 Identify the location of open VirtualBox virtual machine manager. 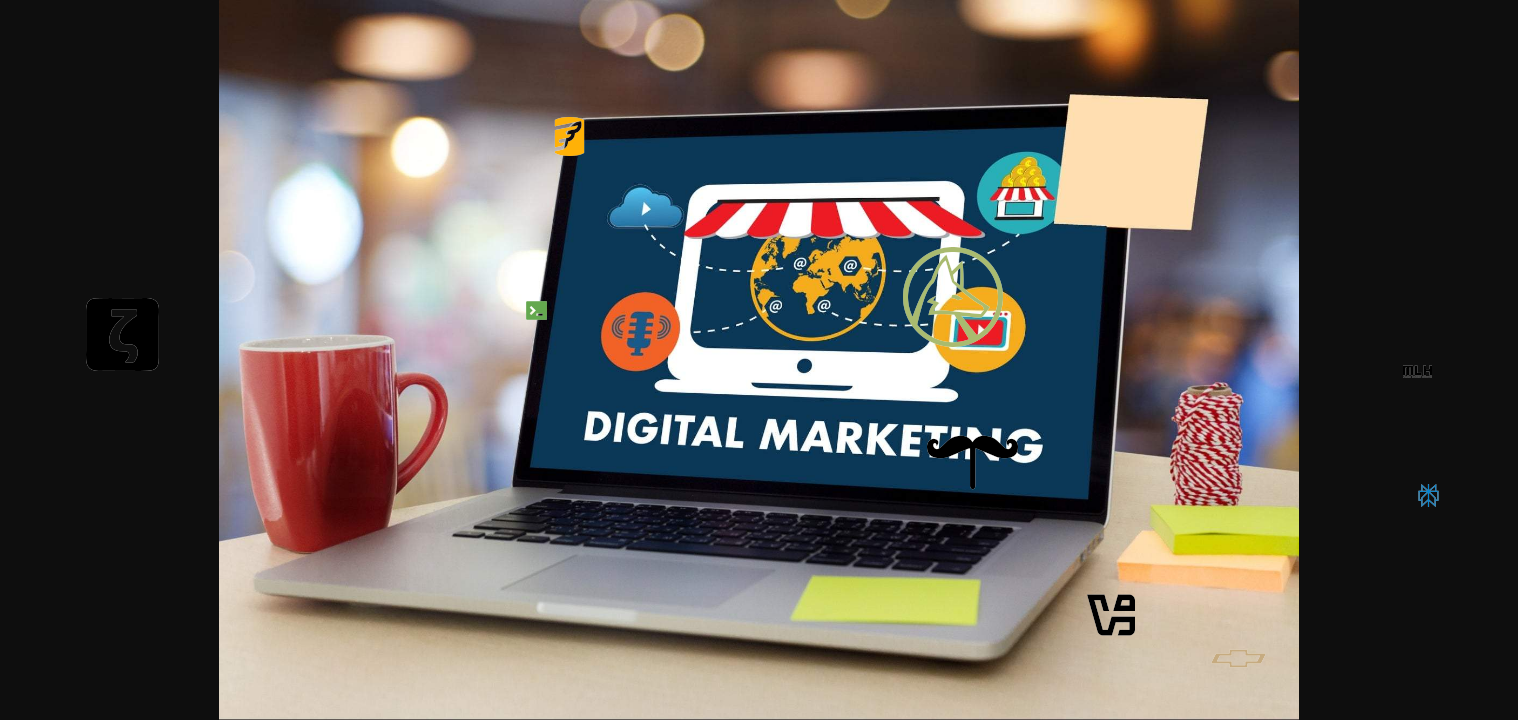
(1111, 615).